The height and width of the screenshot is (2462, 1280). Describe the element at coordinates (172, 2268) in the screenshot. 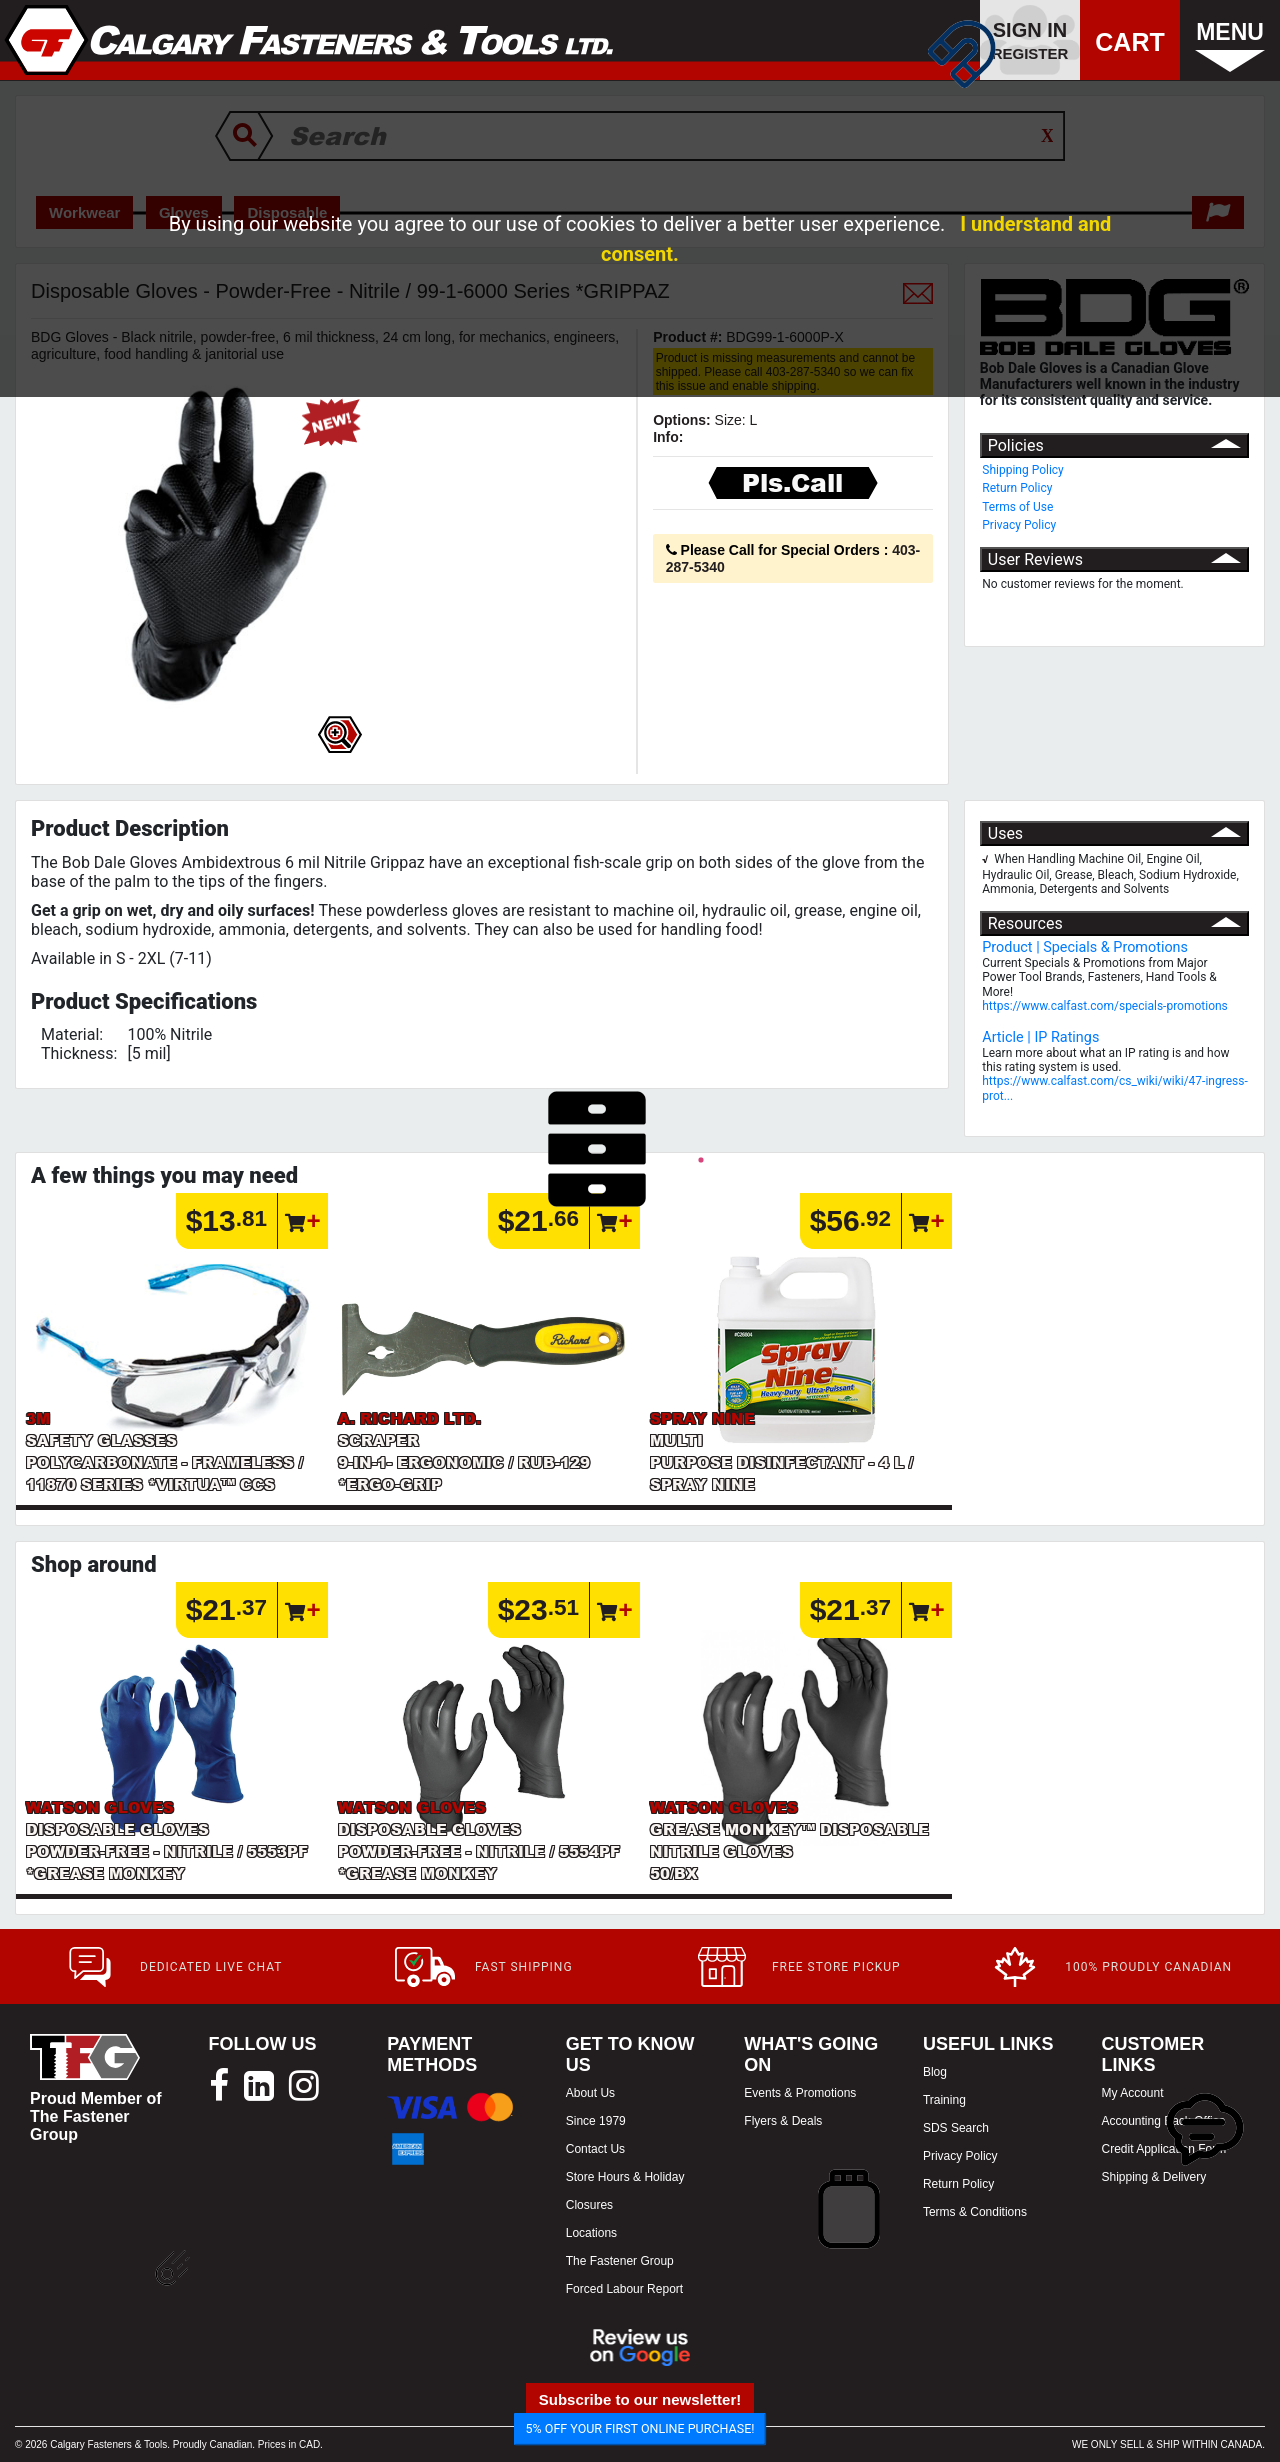

I see `indicates a trending or viral item` at that location.